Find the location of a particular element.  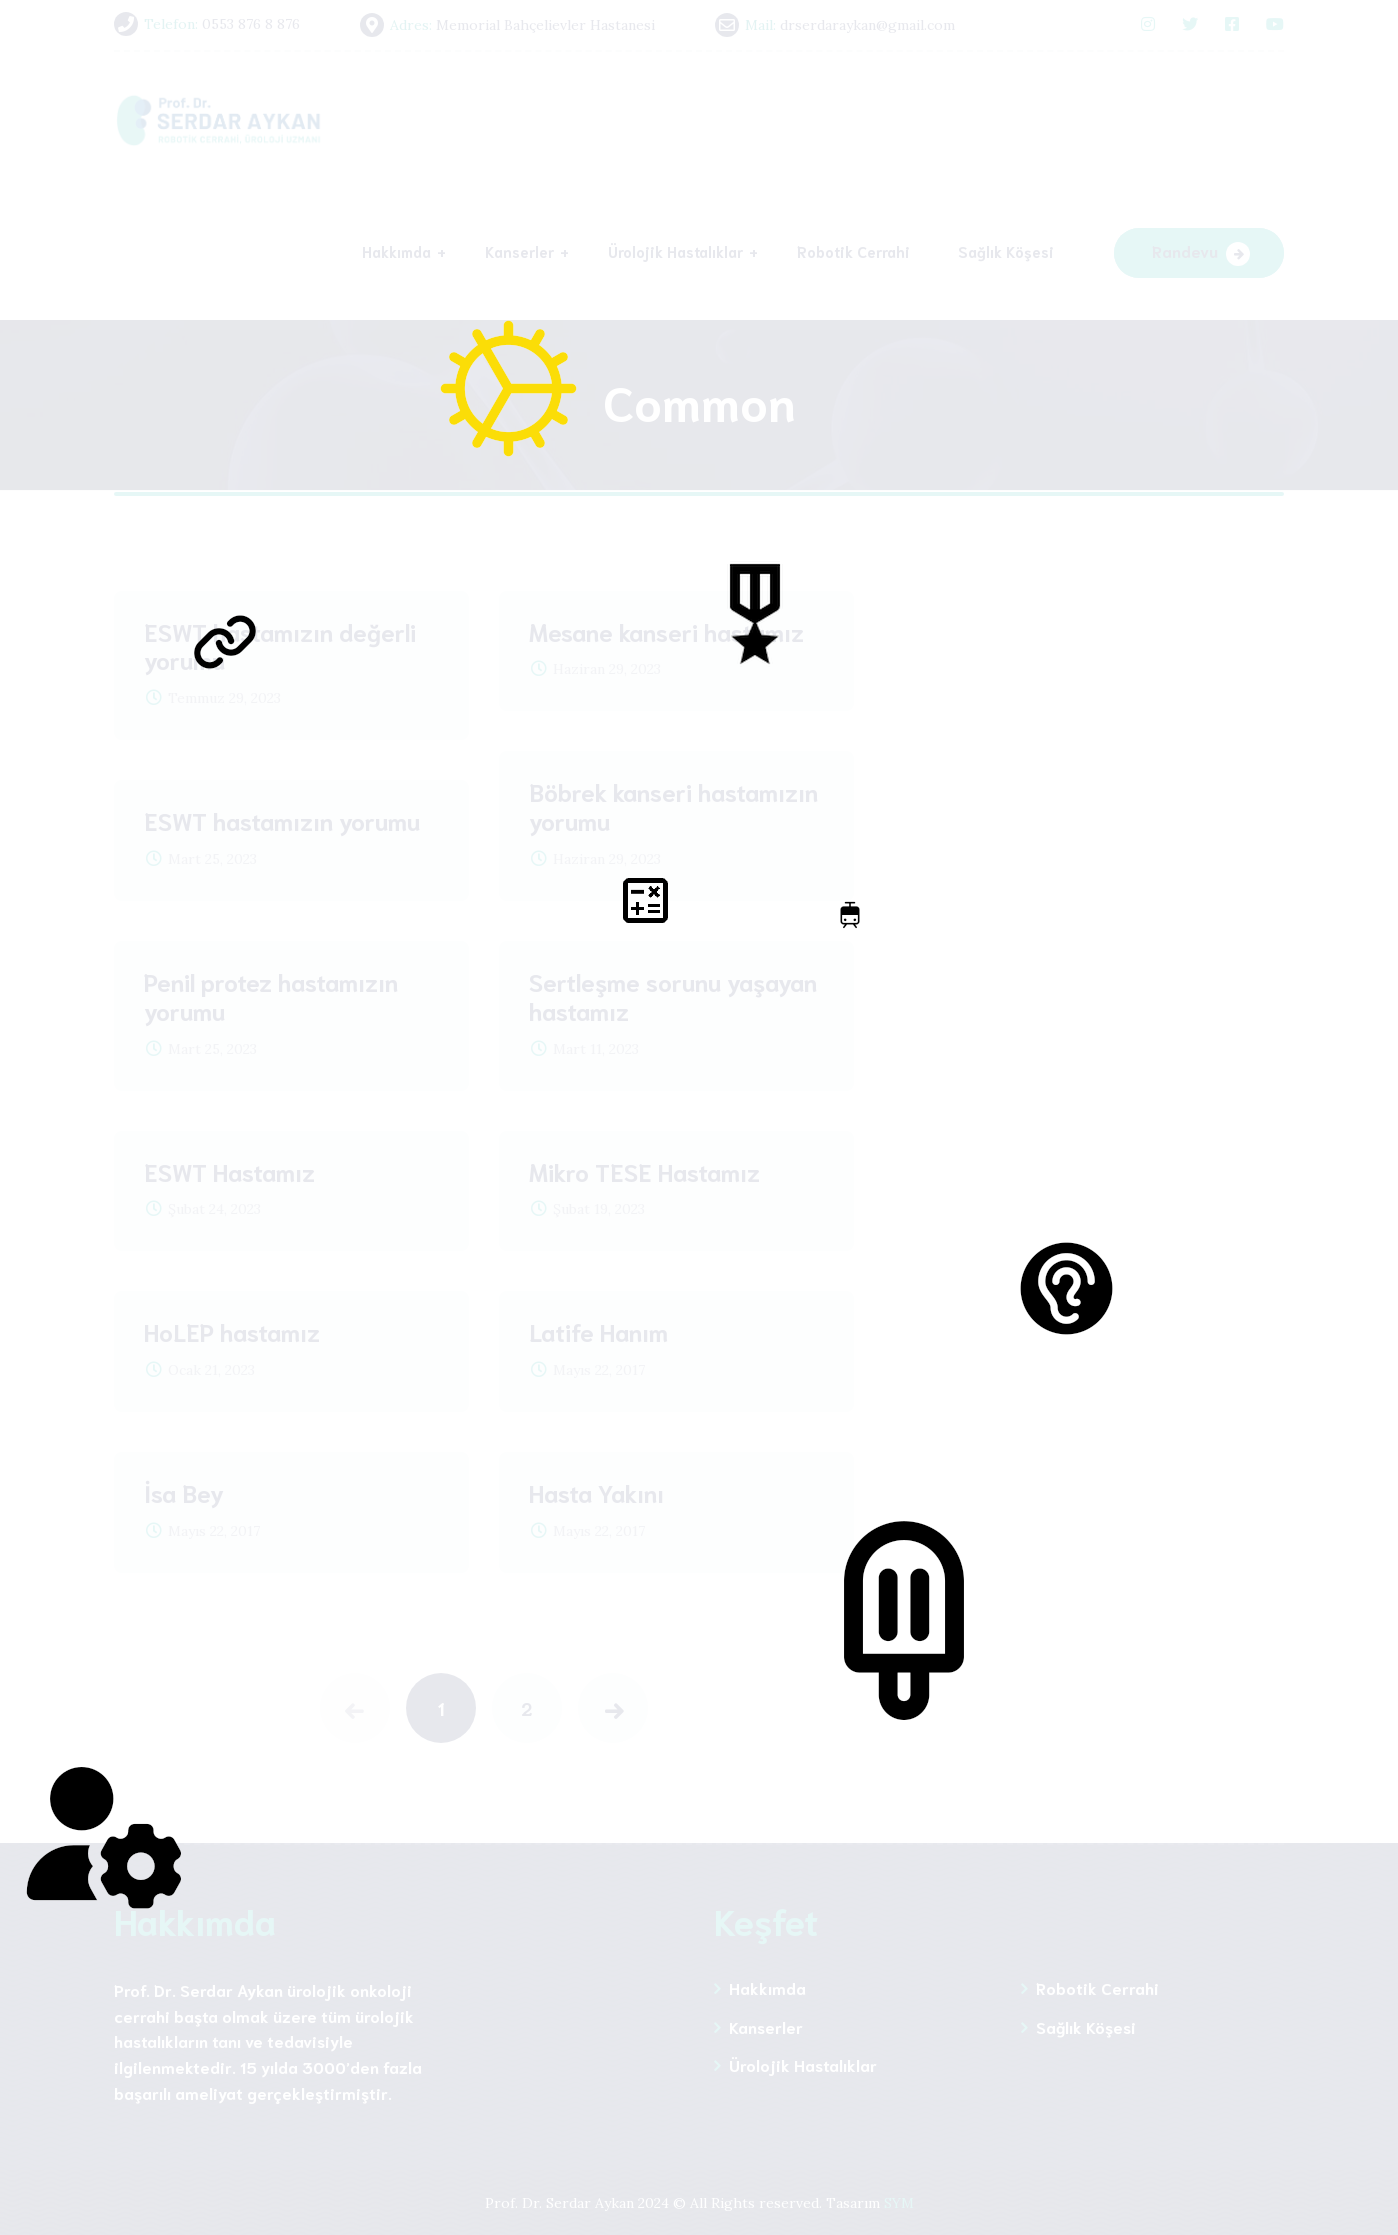

access settings or preferences is located at coordinates (508, 388).